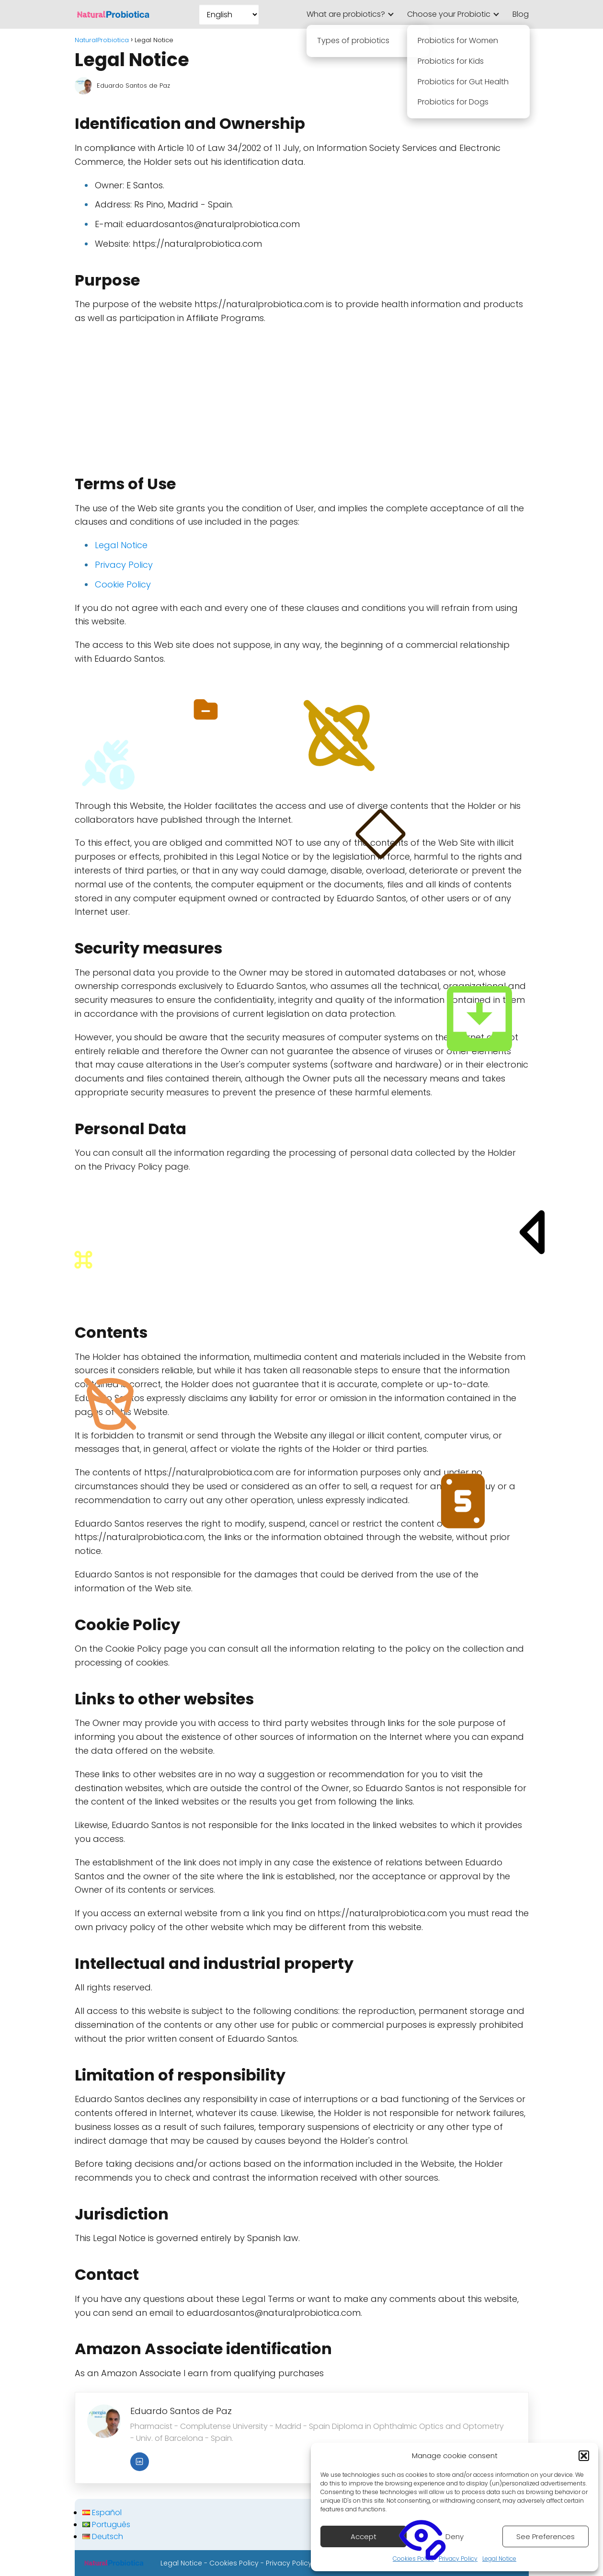 This screenshot has height=2576, width=603. I want to click on disable paint bucket or fill tool, so click(110, 1404).